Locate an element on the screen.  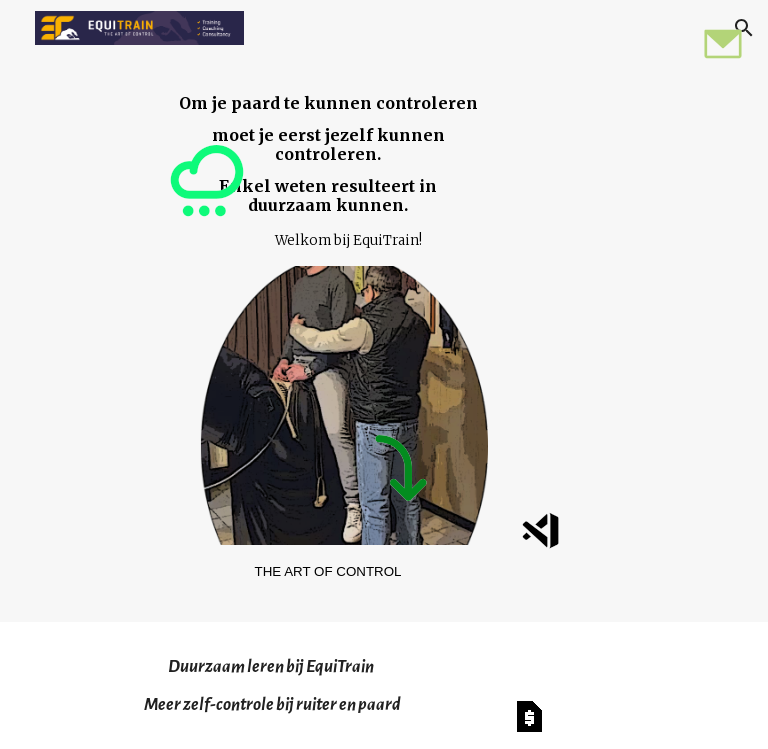
indicates snowy weather conditions is located at coordinates (207, 184).